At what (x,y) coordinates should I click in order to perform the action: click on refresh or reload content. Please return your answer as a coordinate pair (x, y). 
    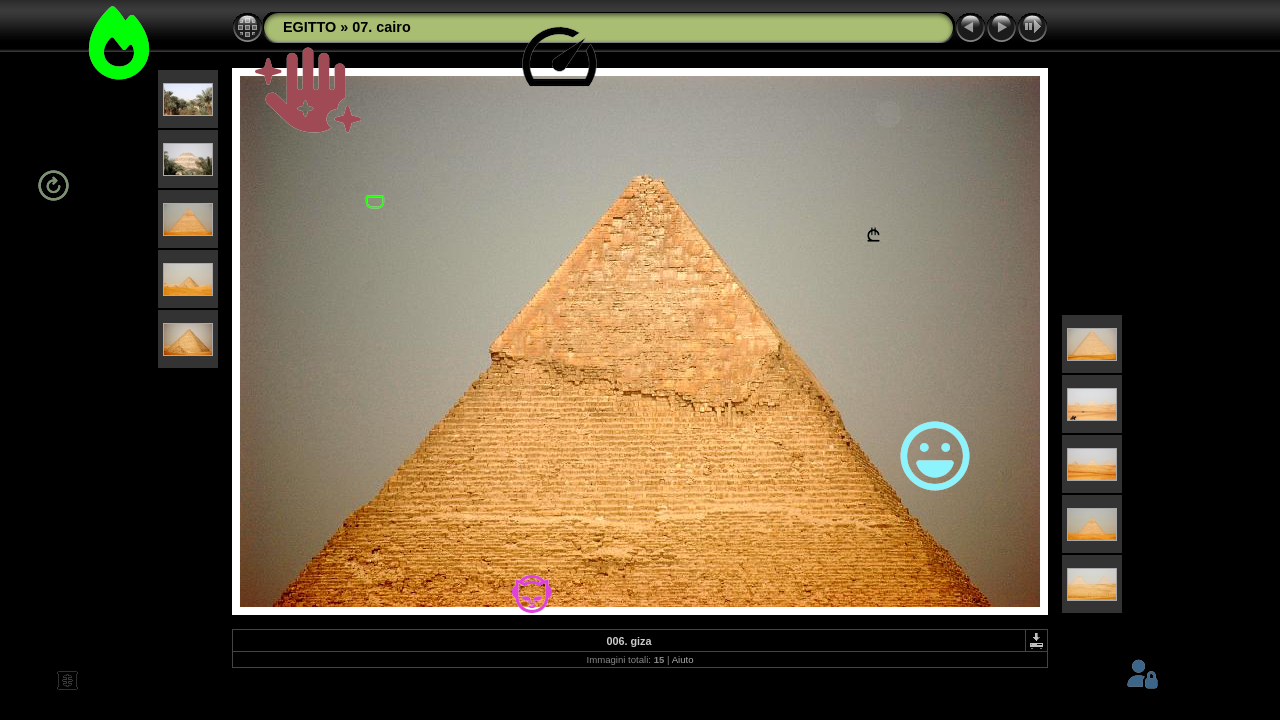
    Looking at the image, I should click on (53, 185).